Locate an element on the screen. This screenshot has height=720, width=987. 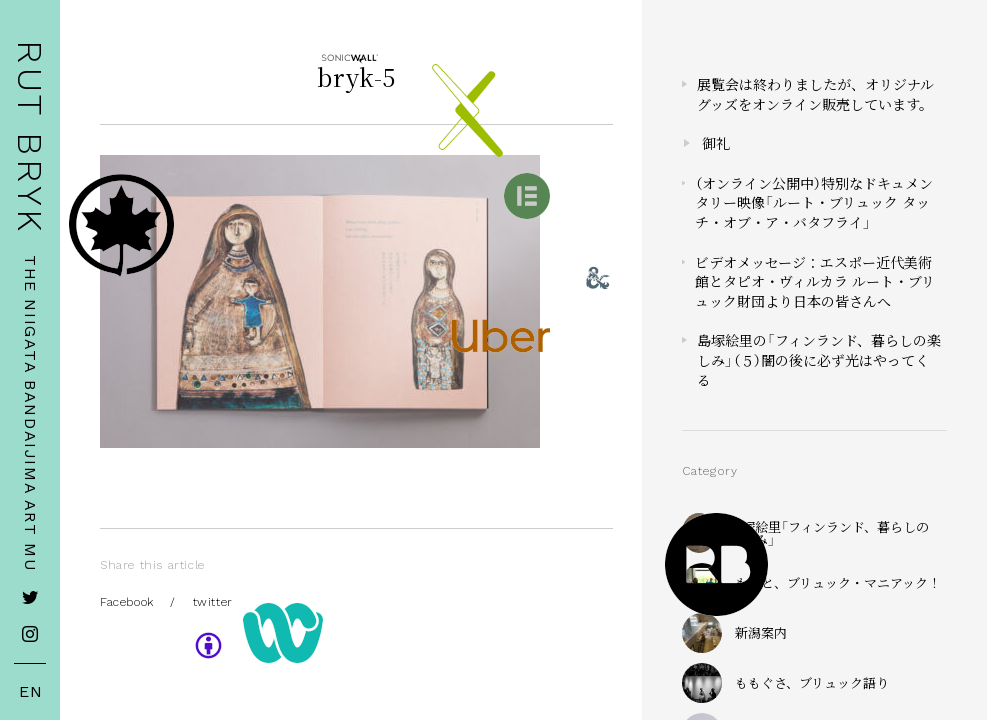
open the Uber app is located at coordinates (501, 336).